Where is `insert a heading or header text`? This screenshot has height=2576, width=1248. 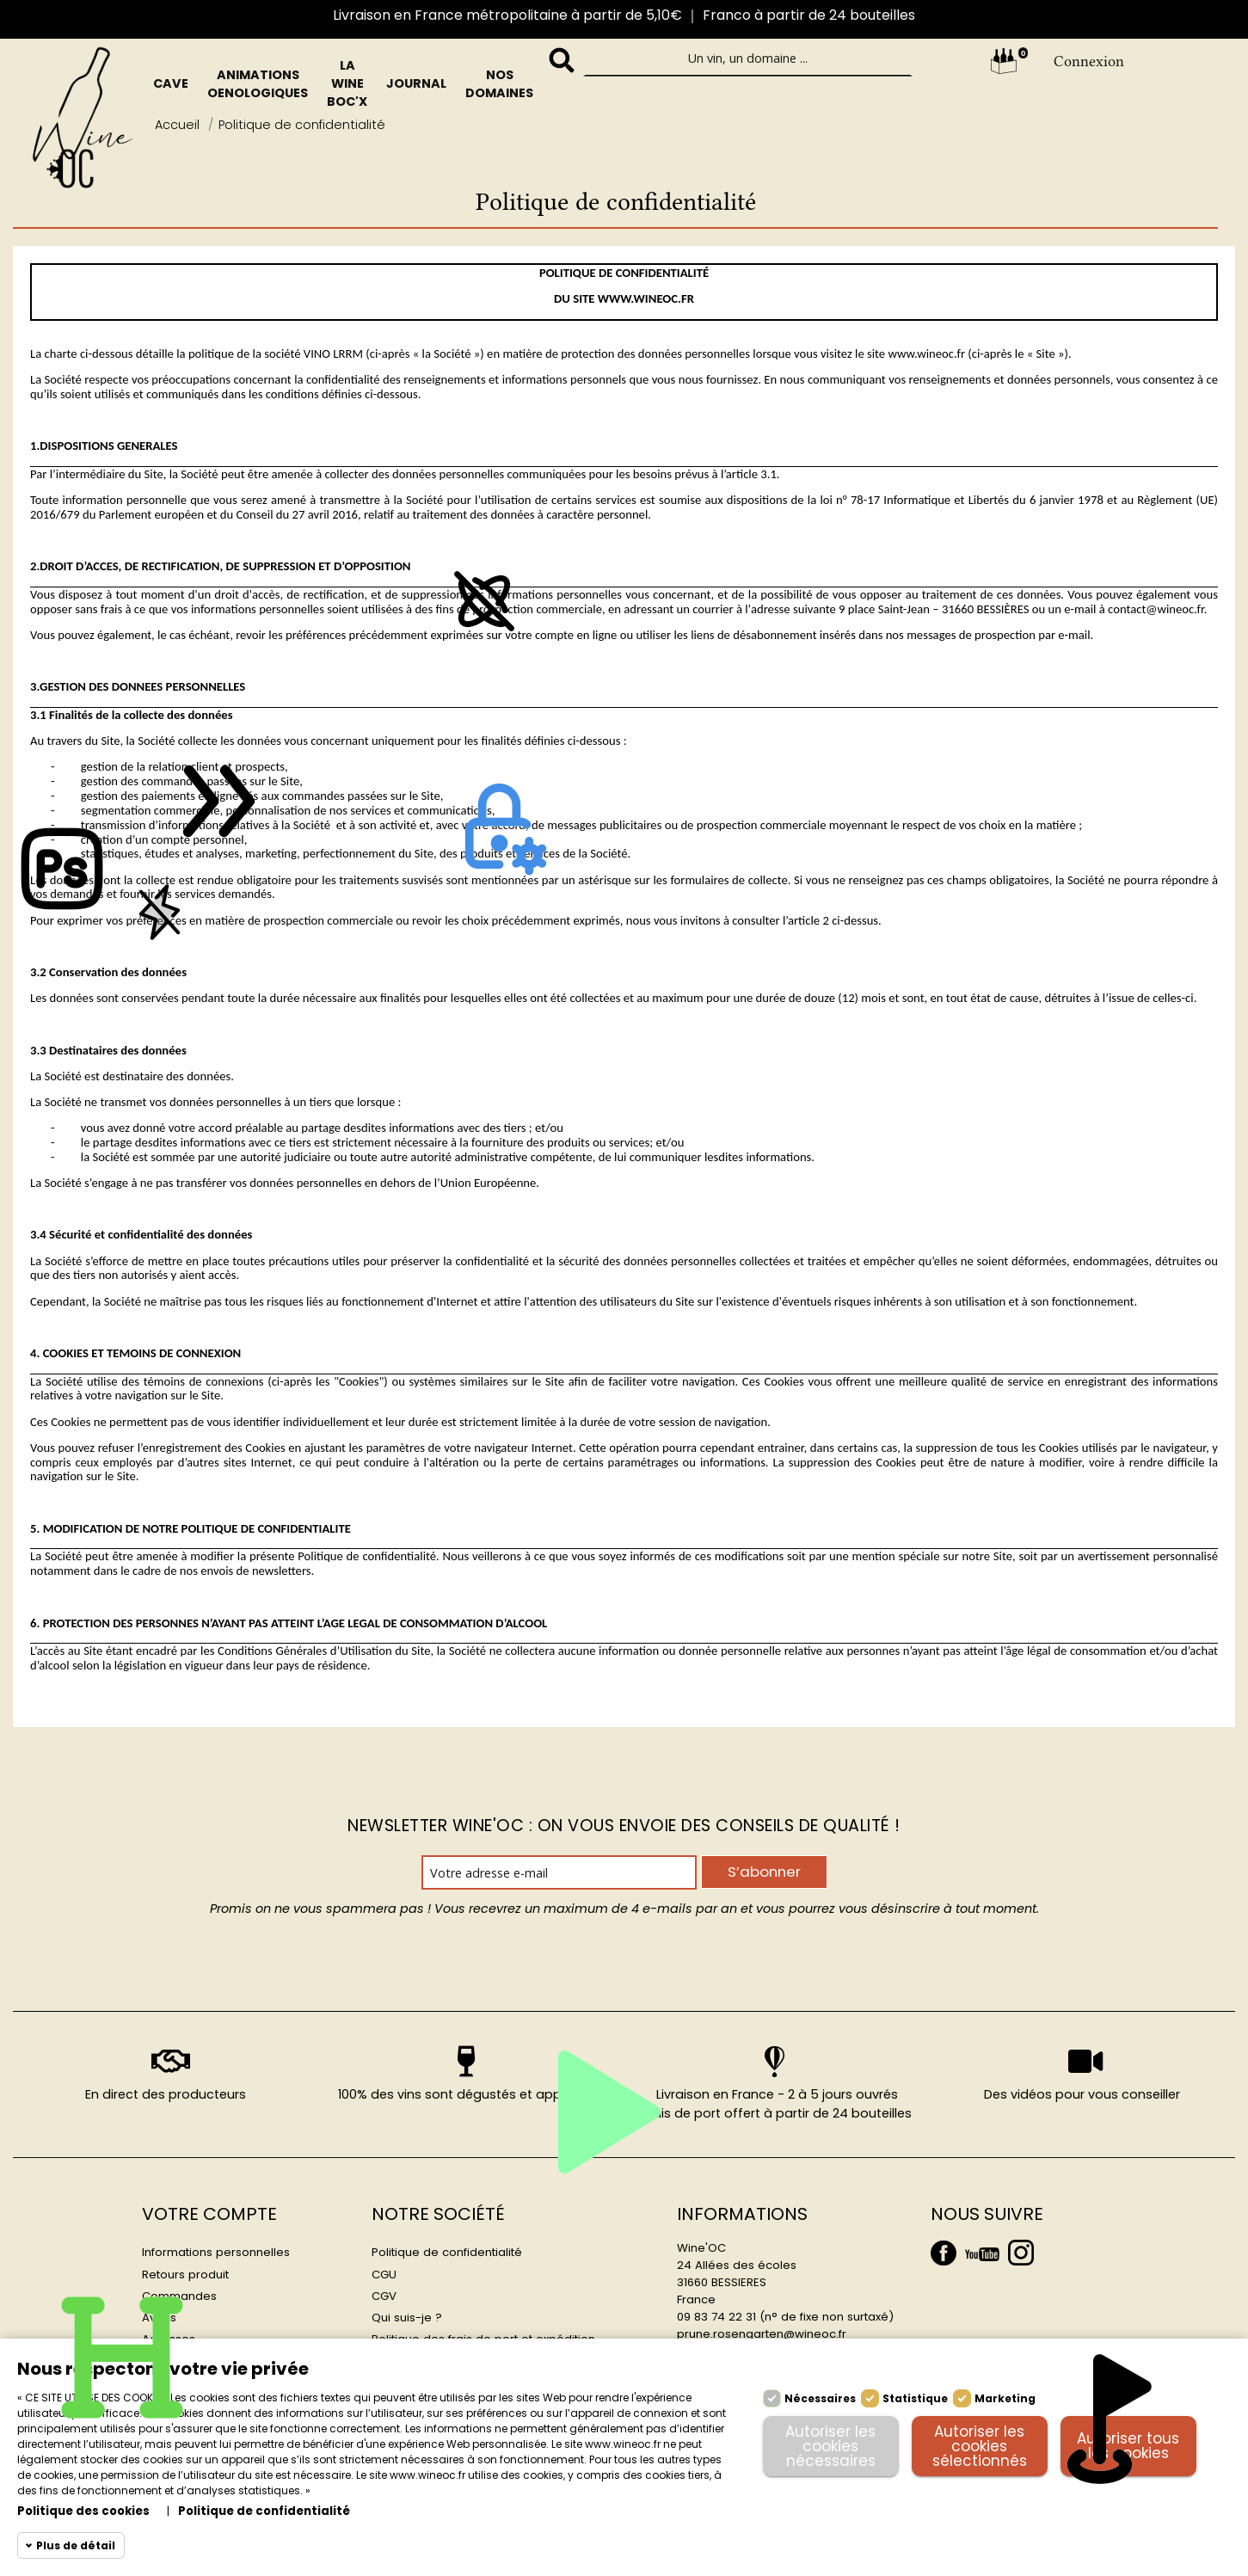
insert a heading or header text is located at coordinates (122, 2358).